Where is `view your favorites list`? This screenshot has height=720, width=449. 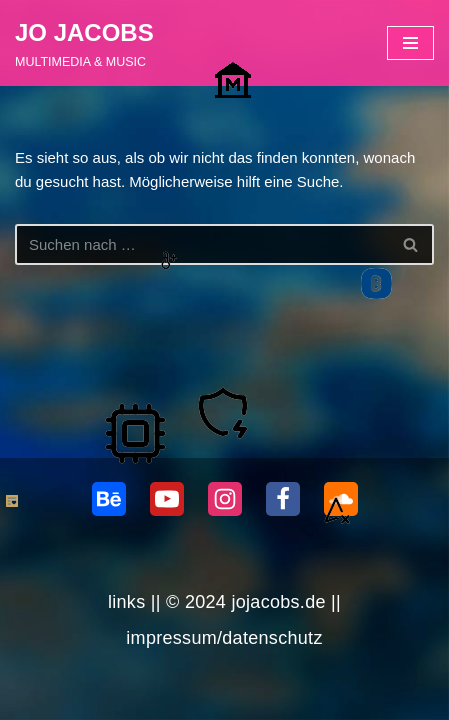
view your favorites list is located at coordinates (12, 501).